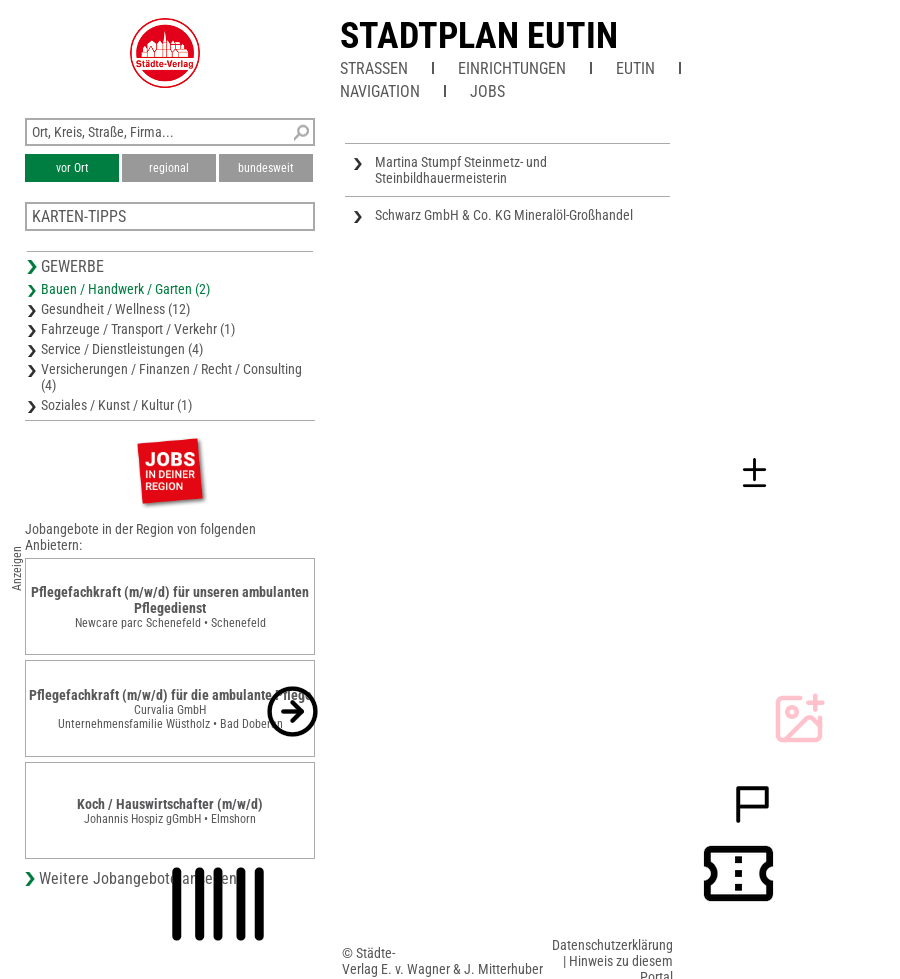 This screenshot has width=900, height=979. Describe the element at coordinates (754, 472) in the screenshot. I see `view differences between file versions` at that location.